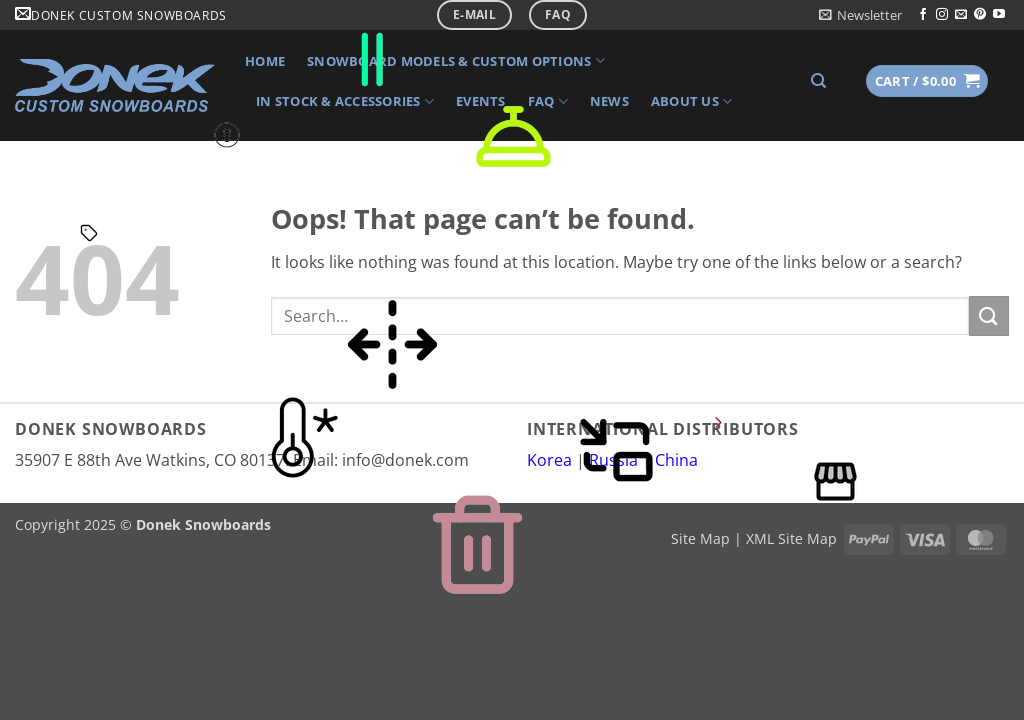 The image size is (1024, 720). I want to click on expand content horizontally, so click(392, 344).